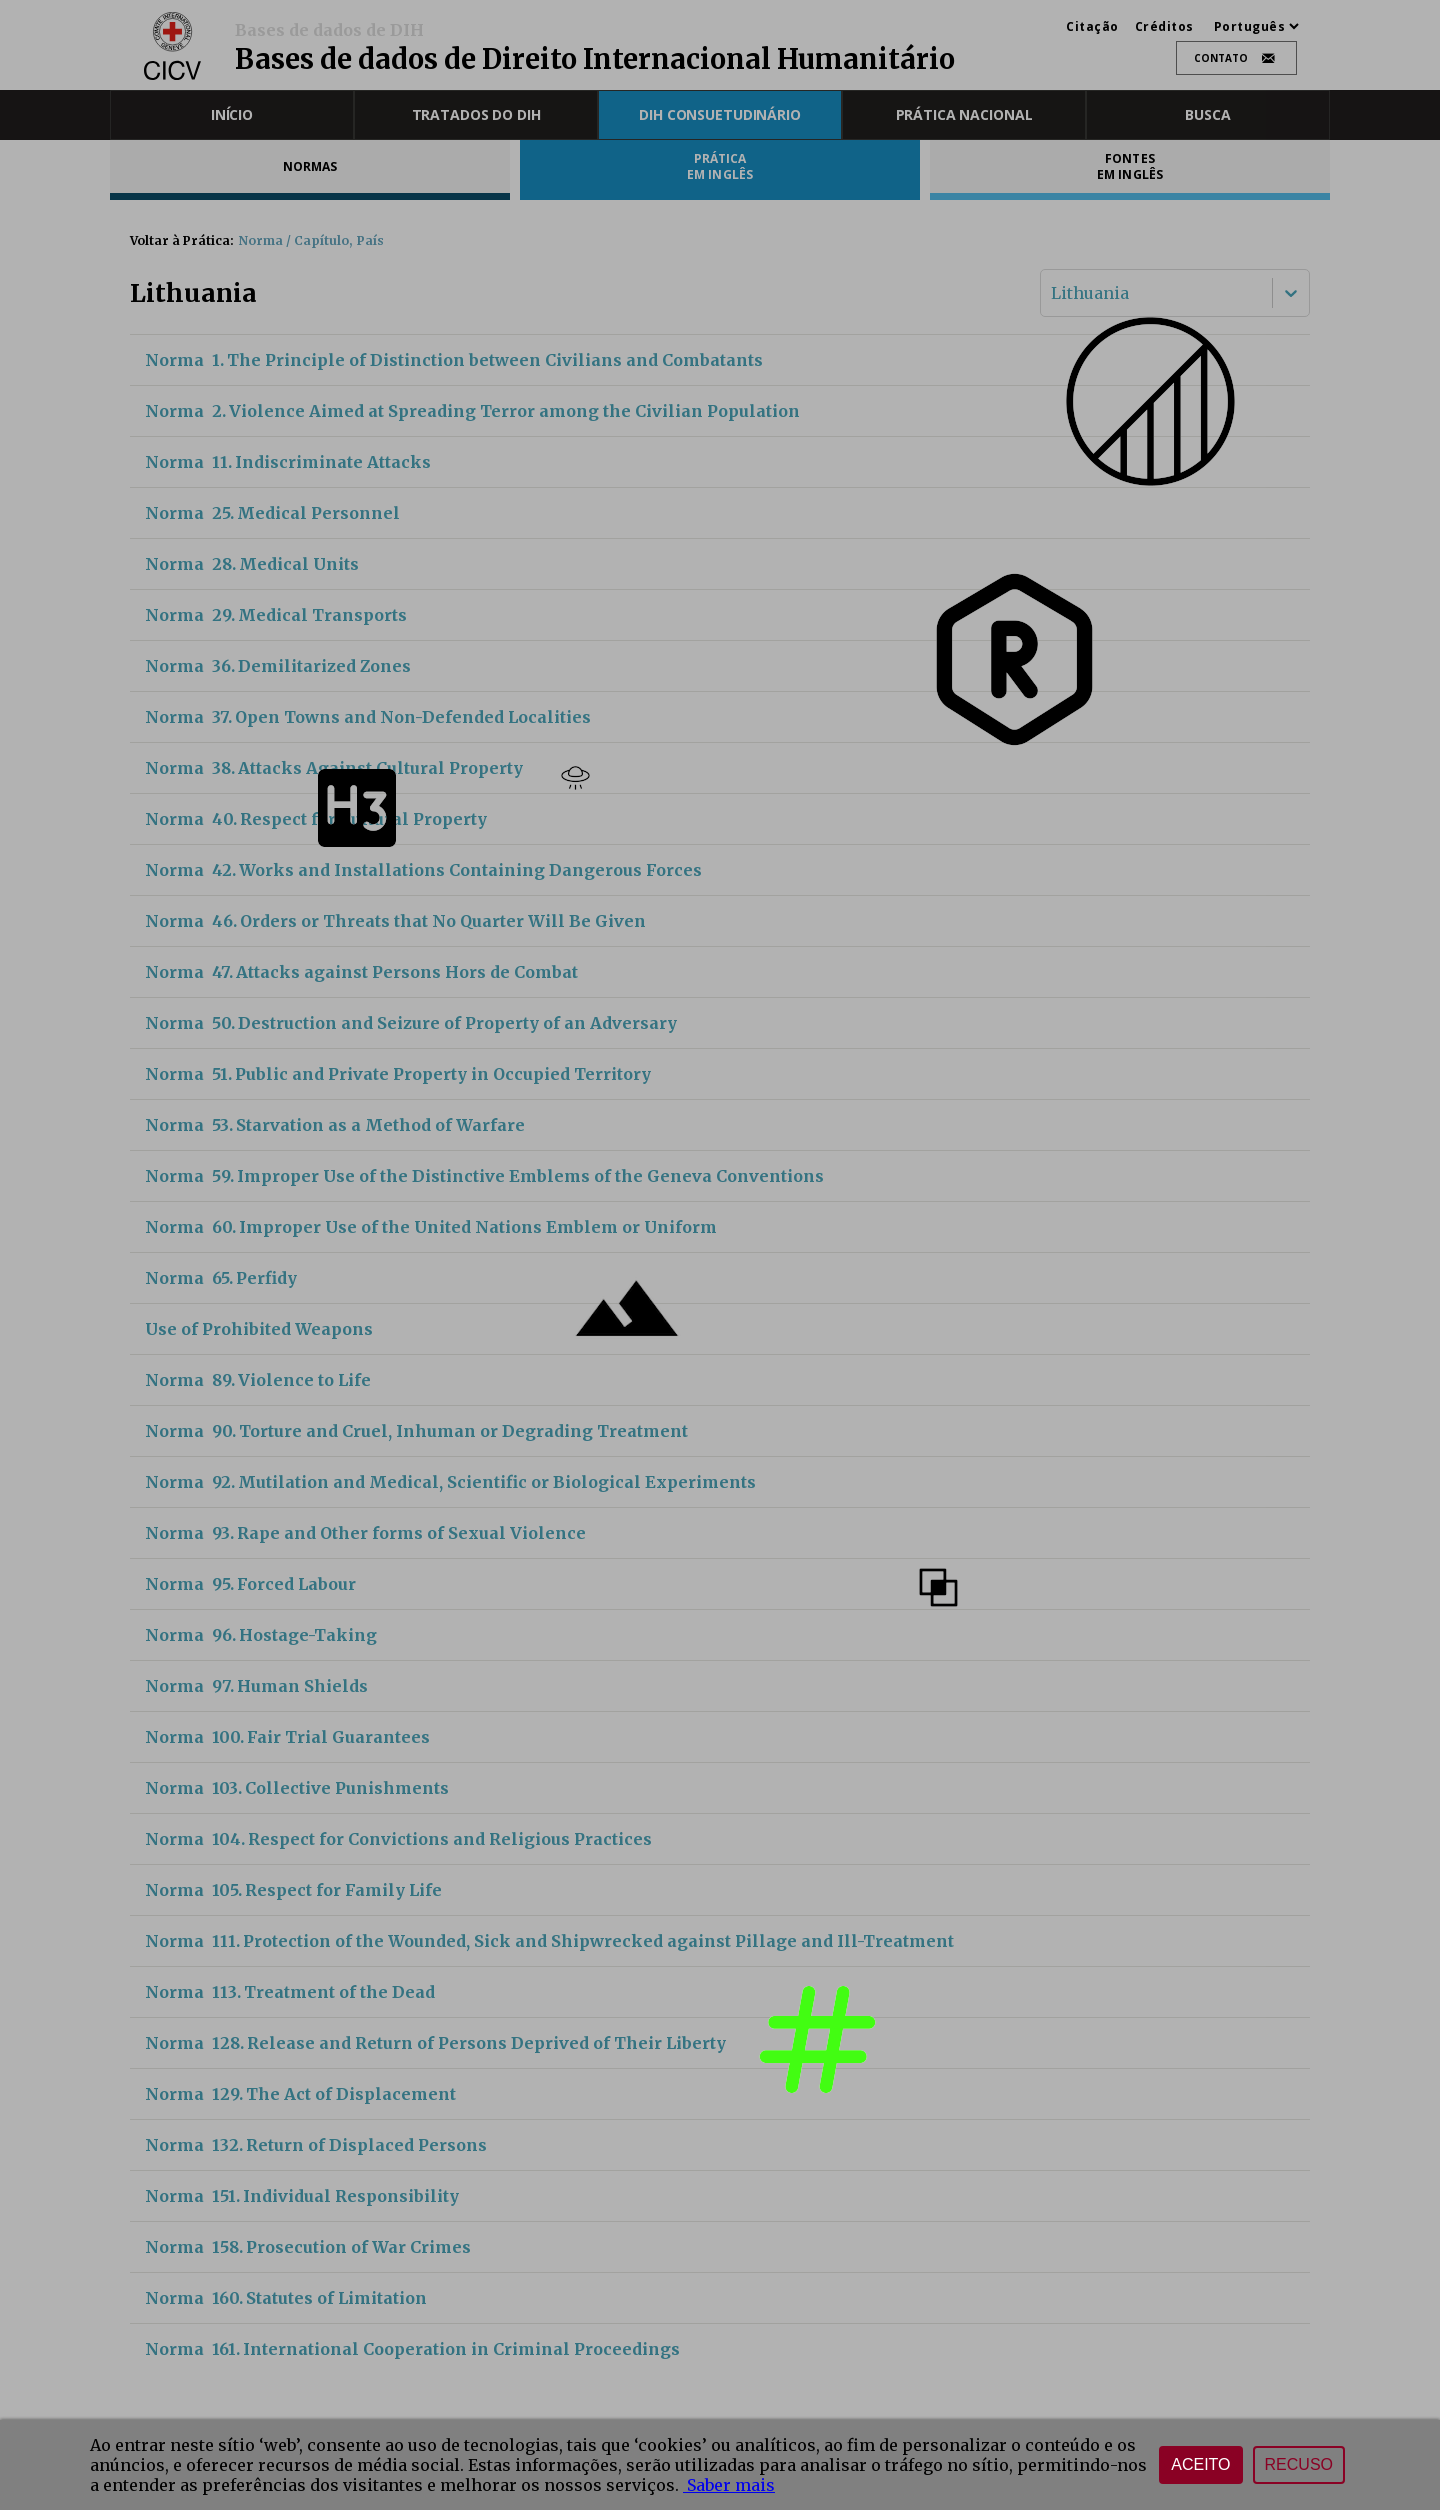 The width and height of the screenshot is (1440, 2510). What do you see at coordinates (357, 808) in the screenshot?
I see `format text as heading level 3` at bounding box center [357, 808].